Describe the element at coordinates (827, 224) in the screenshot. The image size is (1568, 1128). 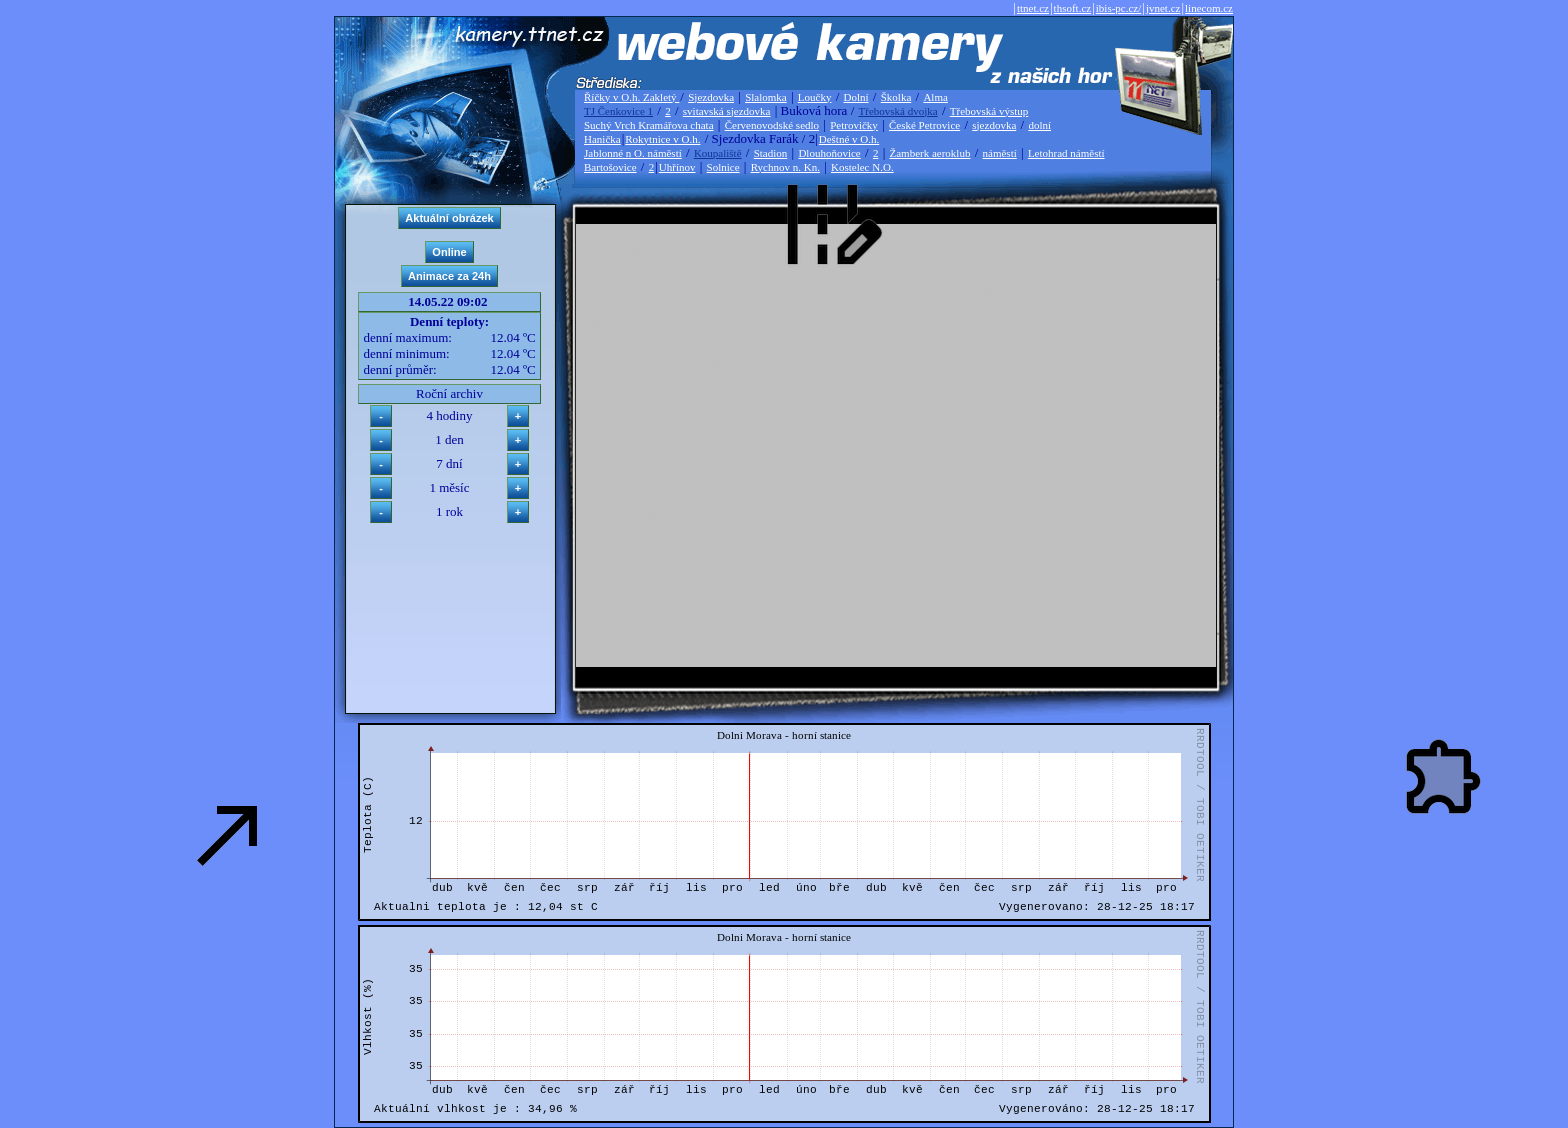
I see `edit road or route details` at that location.